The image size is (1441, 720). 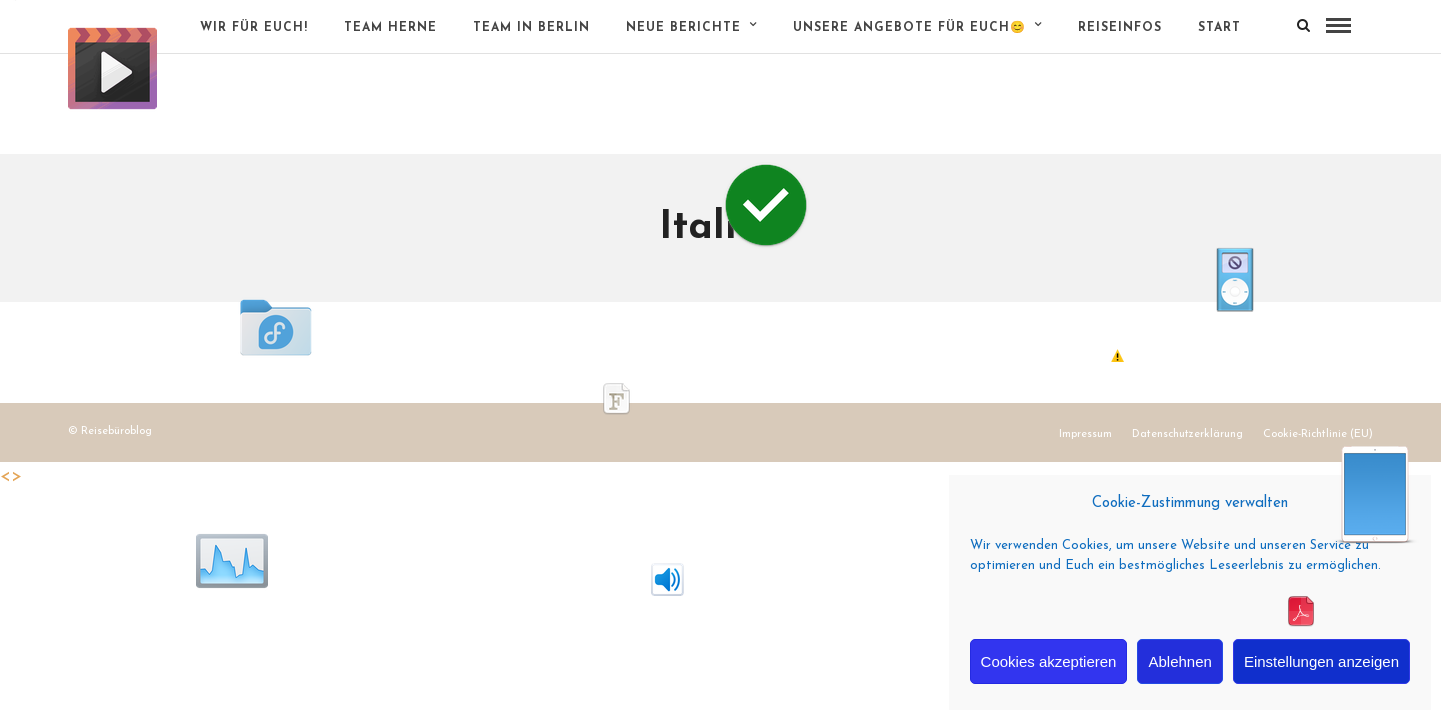 What do you see at coordinates (1301, 611) in the screenshot?
I see `a PDF document file` at bounding box center [1301, 611].